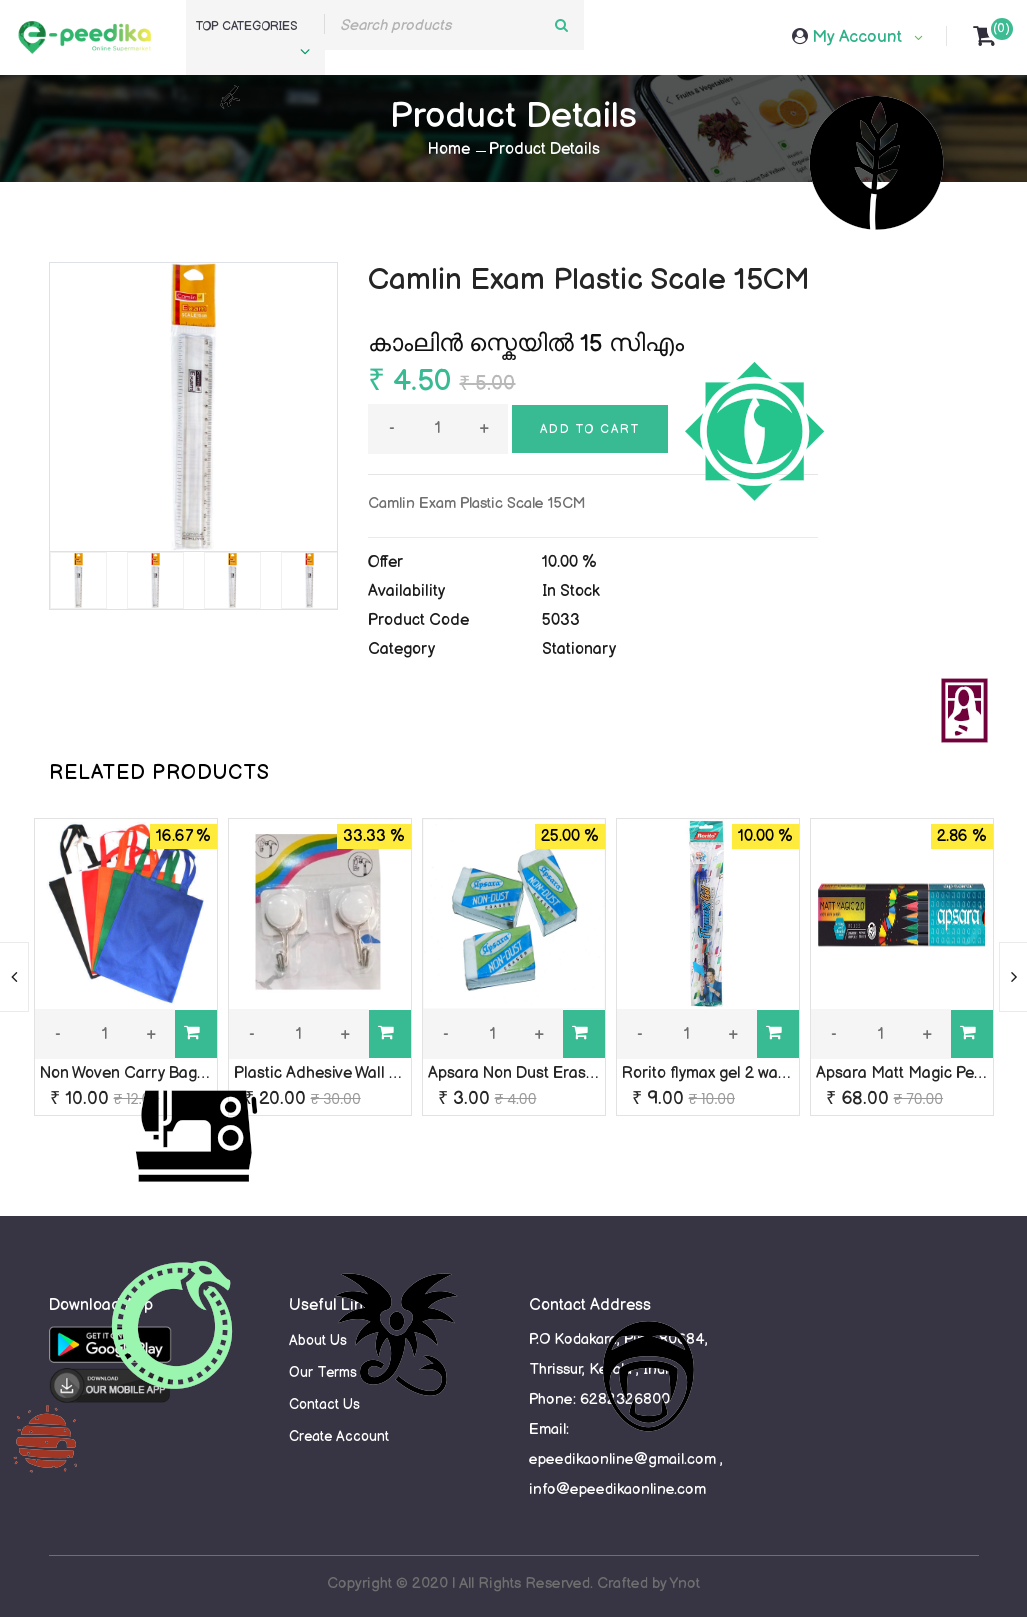 The image size is (1027, 1617). Describe the element at coordinates (172, 1325) in the screenshot. I see `indicates infinite loop or cyclical process` at that location.